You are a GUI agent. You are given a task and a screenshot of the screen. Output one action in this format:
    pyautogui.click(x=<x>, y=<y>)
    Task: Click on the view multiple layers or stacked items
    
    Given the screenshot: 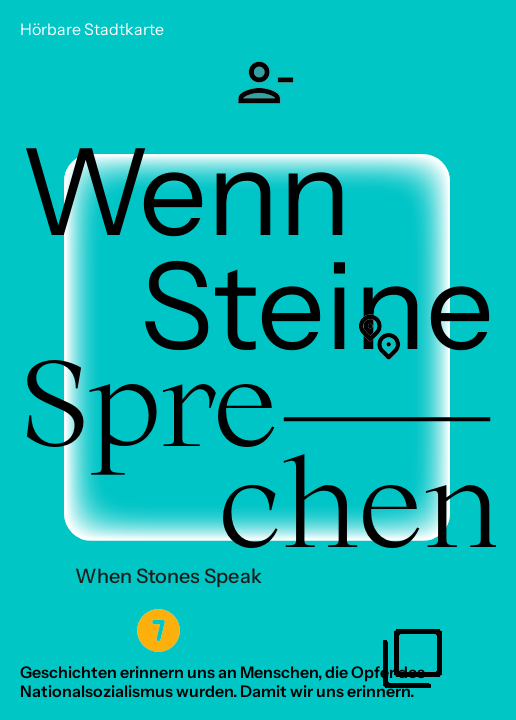 What is the action you would take?
    pyautogui.click(x=412, y=658)
    